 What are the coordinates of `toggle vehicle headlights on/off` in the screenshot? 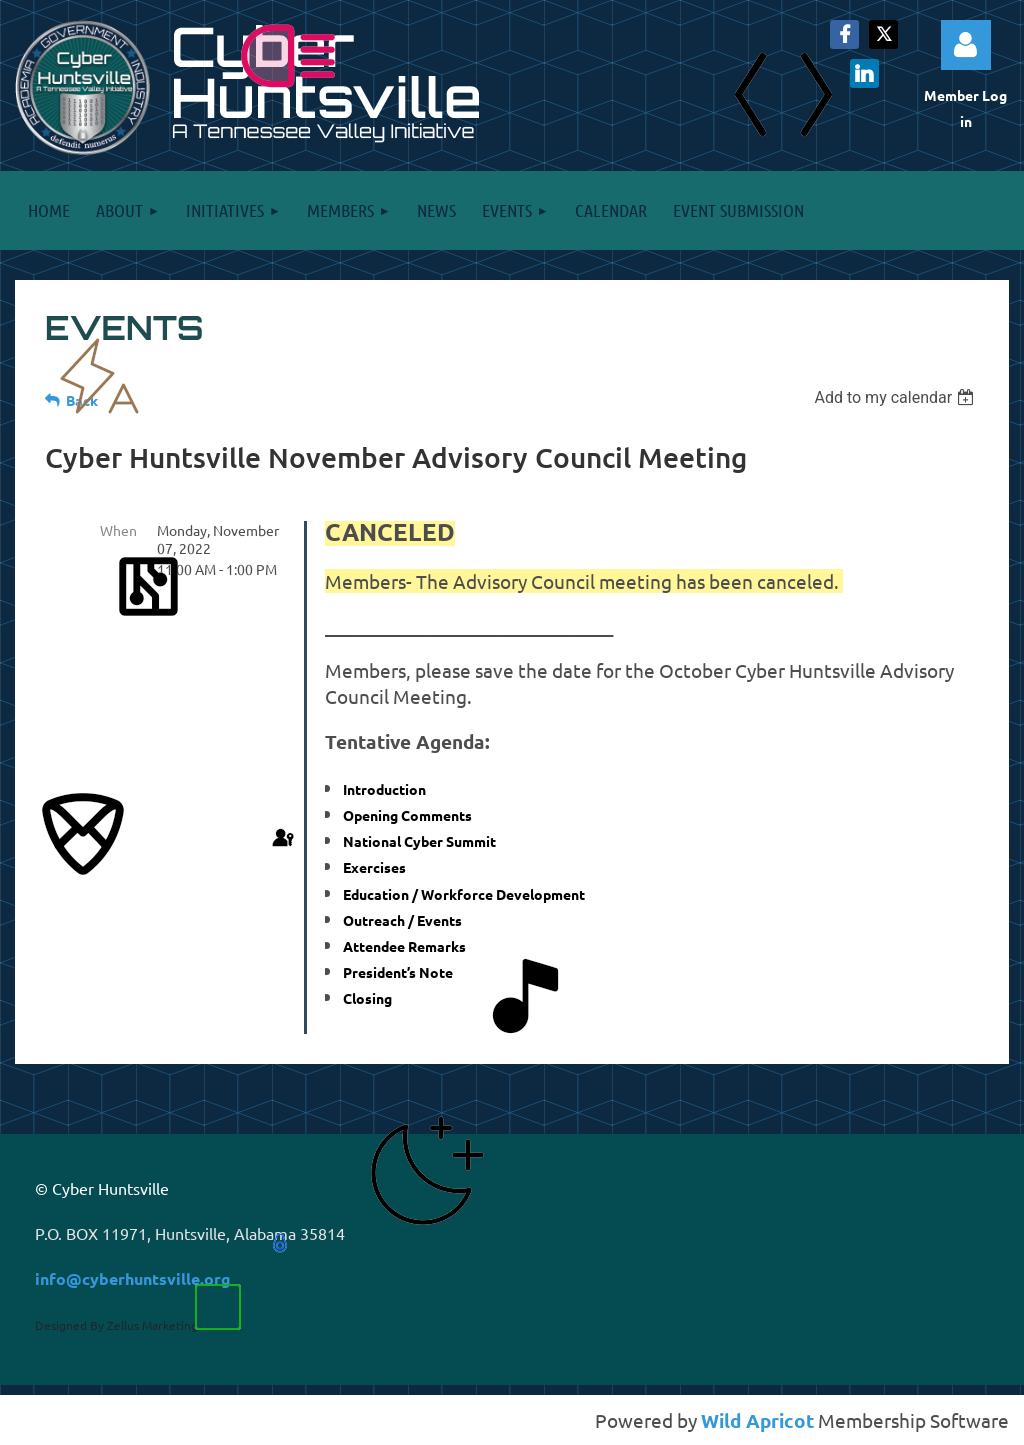 It's located at (288, 56).